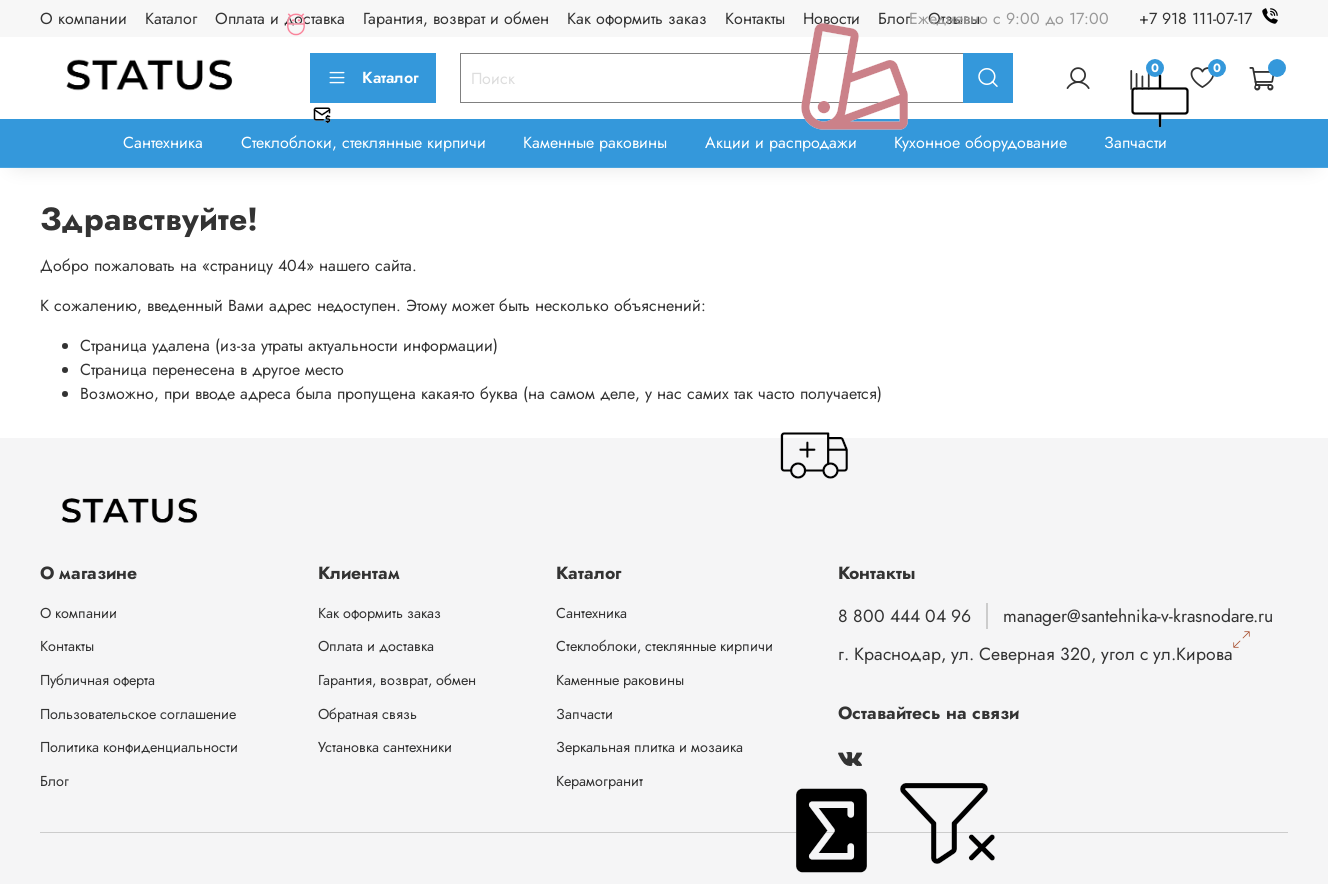 The height and width of the screenshot is (884, 1328). I want to click on calculate sum or total, so click(831, 830).